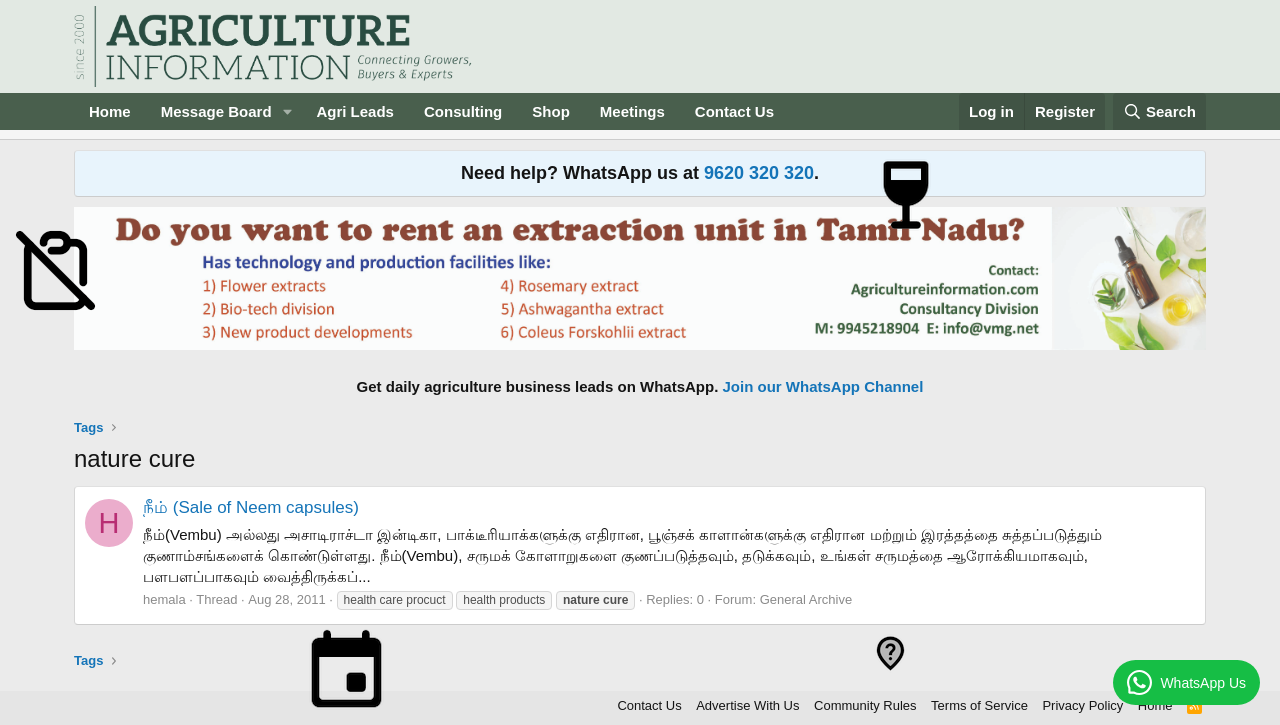  I want to click on disable report notifications, so click(55, 270).